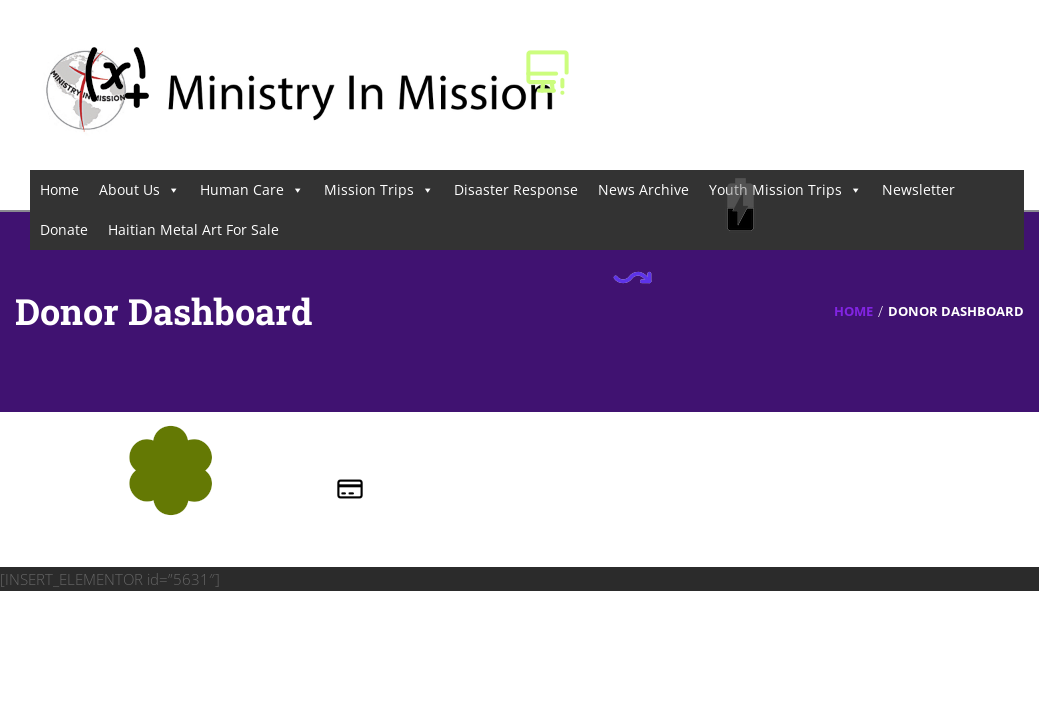  Describe the element at coordinates (171, 470) in the screenshot. I see `indicates a michelin-starred restaurant or venue` at that location.